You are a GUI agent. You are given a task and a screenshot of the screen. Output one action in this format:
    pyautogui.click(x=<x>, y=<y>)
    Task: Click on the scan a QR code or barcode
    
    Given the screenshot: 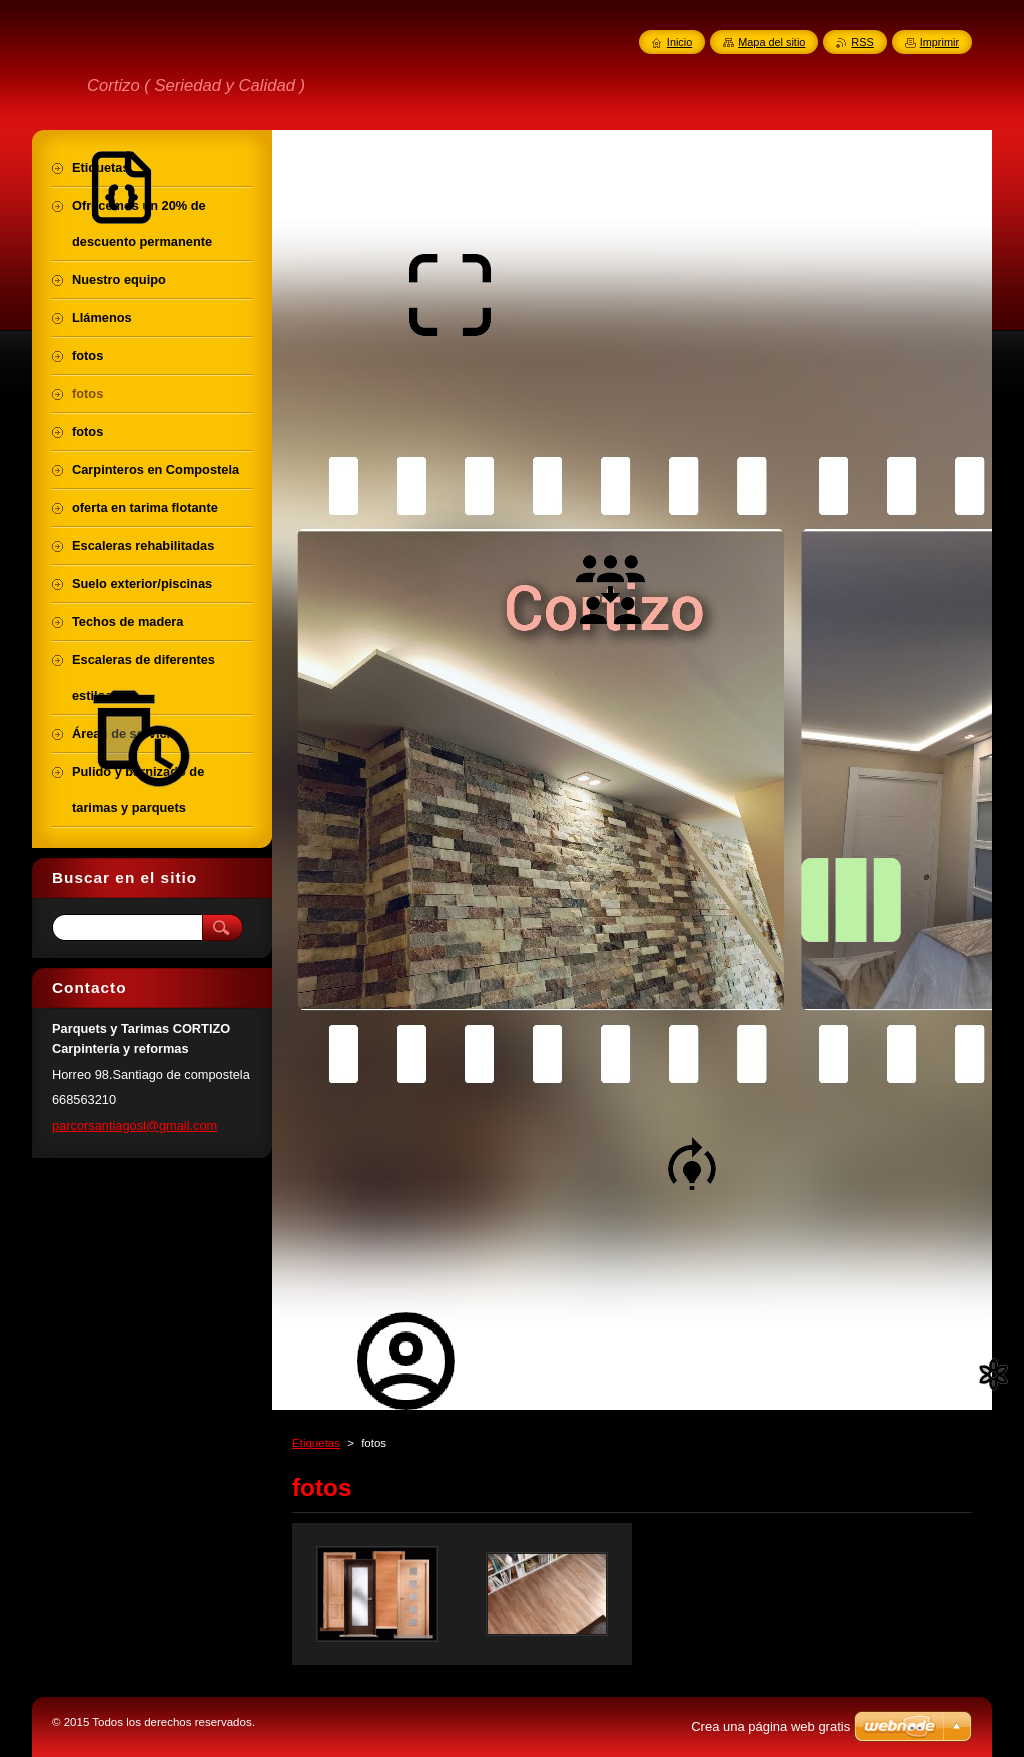 What is the action you would take?
    pyautogui.click(x=450, y=295)
    